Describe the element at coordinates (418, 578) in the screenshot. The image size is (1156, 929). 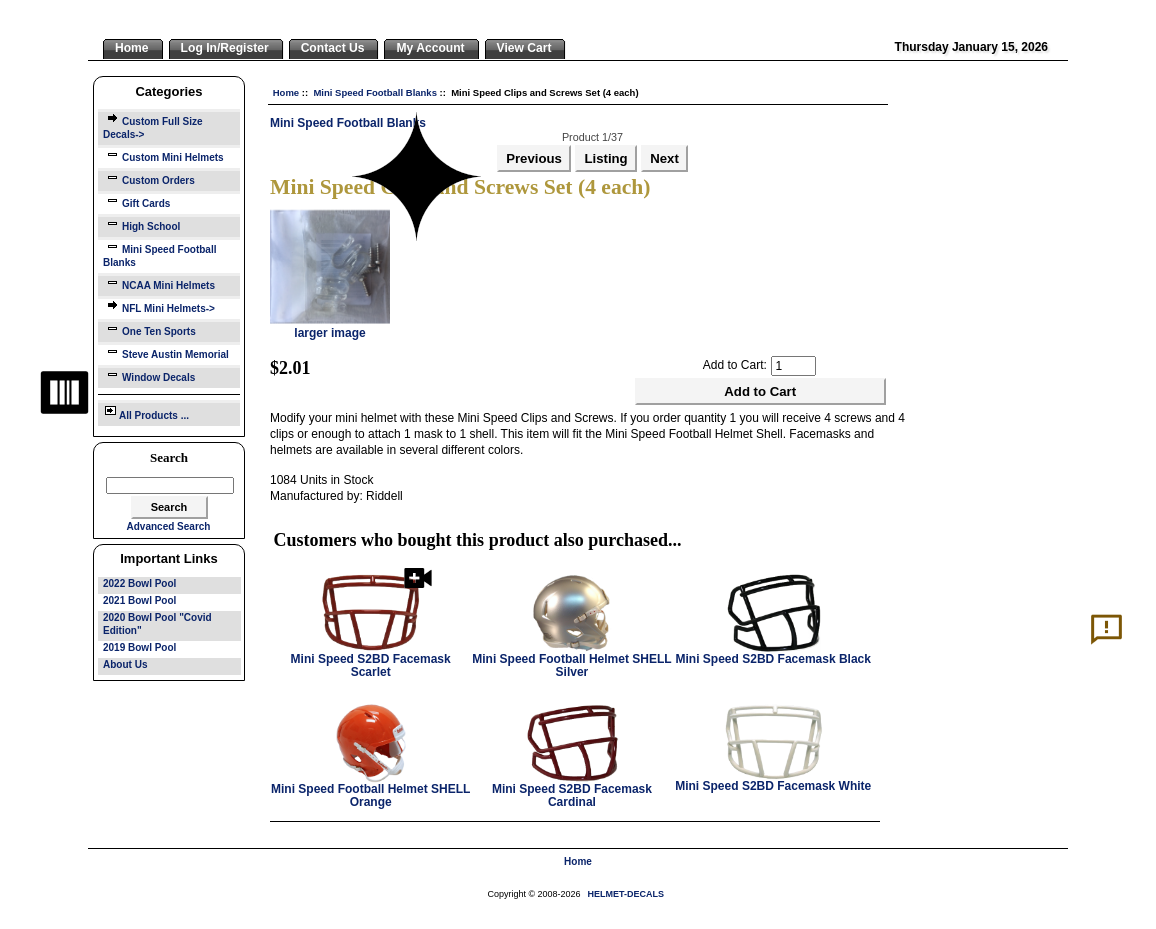
I see `add a new video recording` at that location.